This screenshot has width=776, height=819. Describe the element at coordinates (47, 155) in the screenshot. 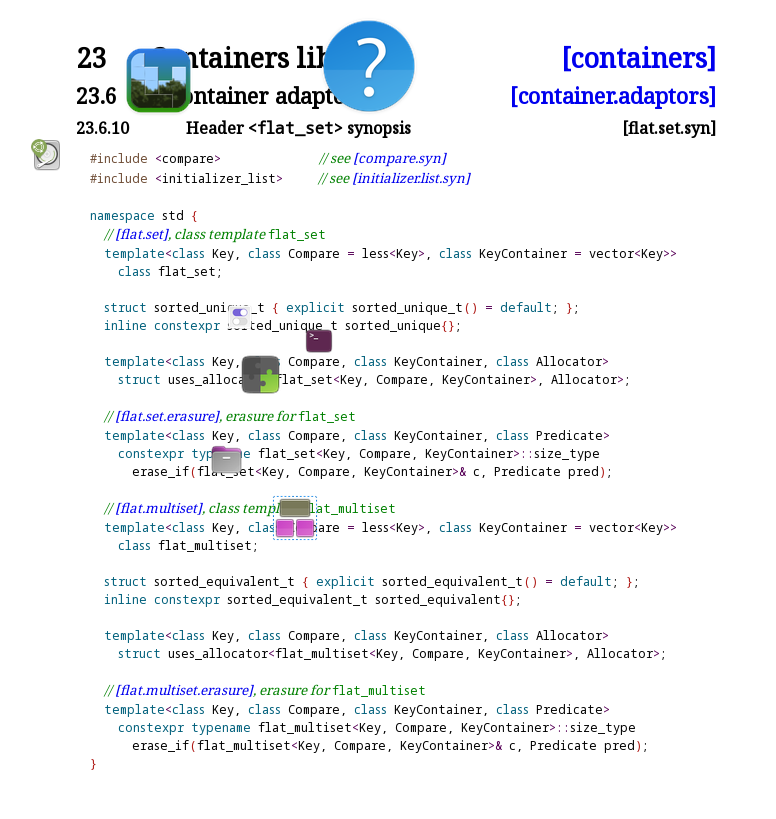

I see `launch the ubiquity installer for ubuntu` at that location.